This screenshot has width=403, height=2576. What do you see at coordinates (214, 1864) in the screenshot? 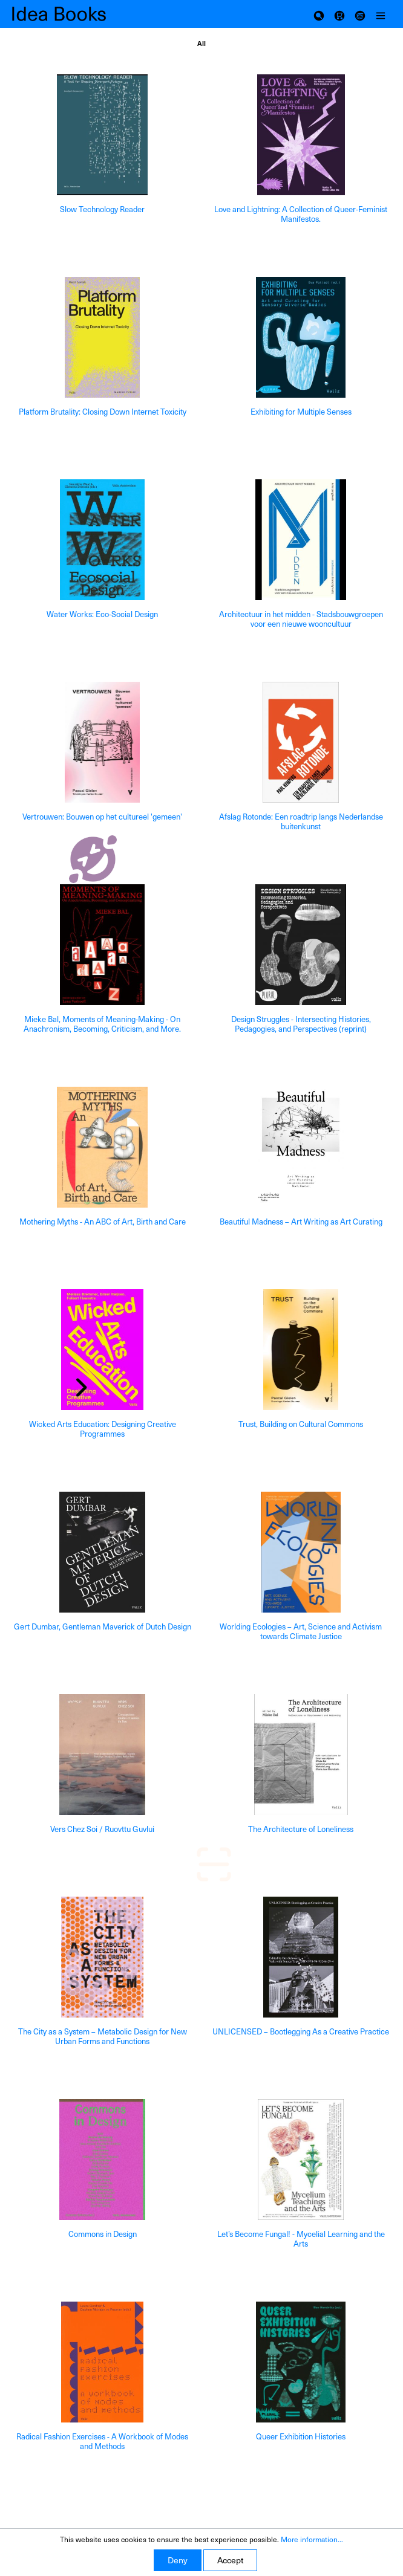
I see `scan a QR code or barcode` at bounding box center [214, 1864].